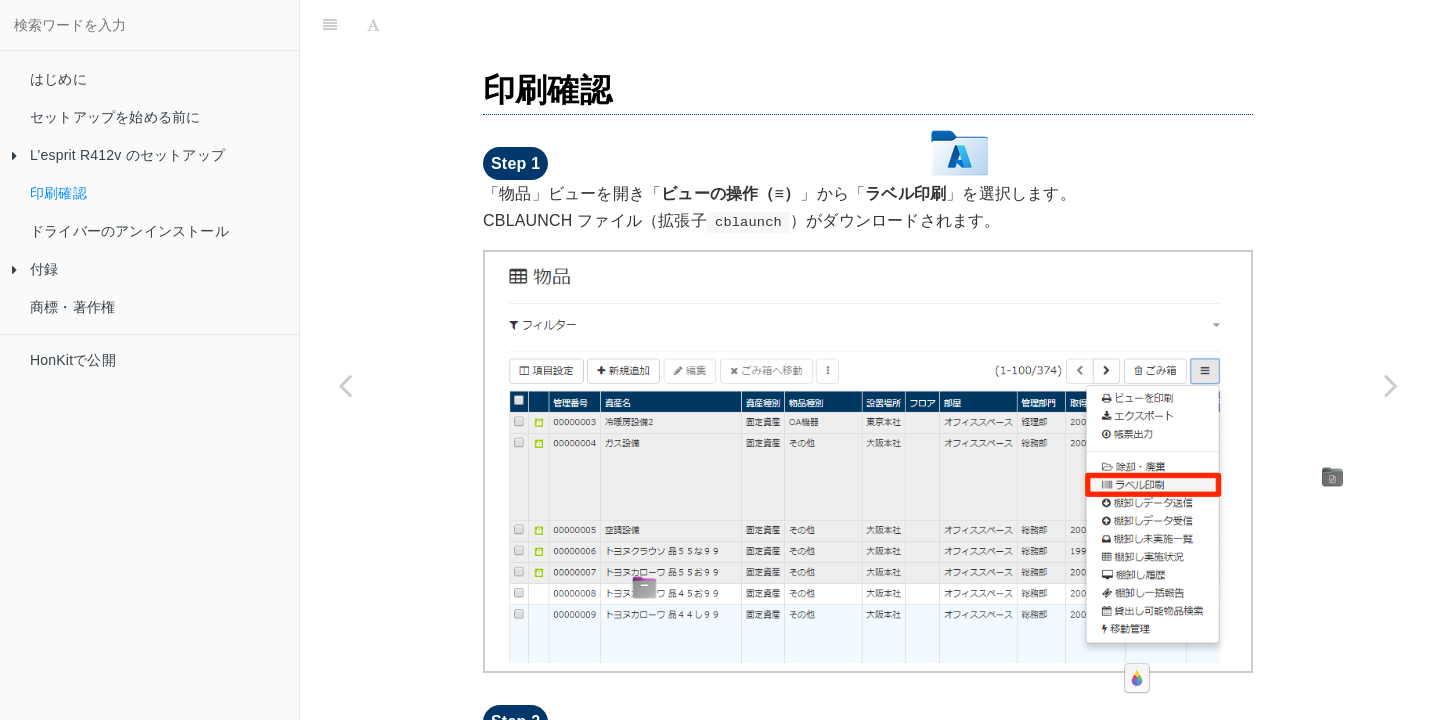 This screenshot has width=1436, height=720. What do you see at coordinates (644, 587) in the screenshot?
I see `open the file manager` at bounding box center [644, 587].